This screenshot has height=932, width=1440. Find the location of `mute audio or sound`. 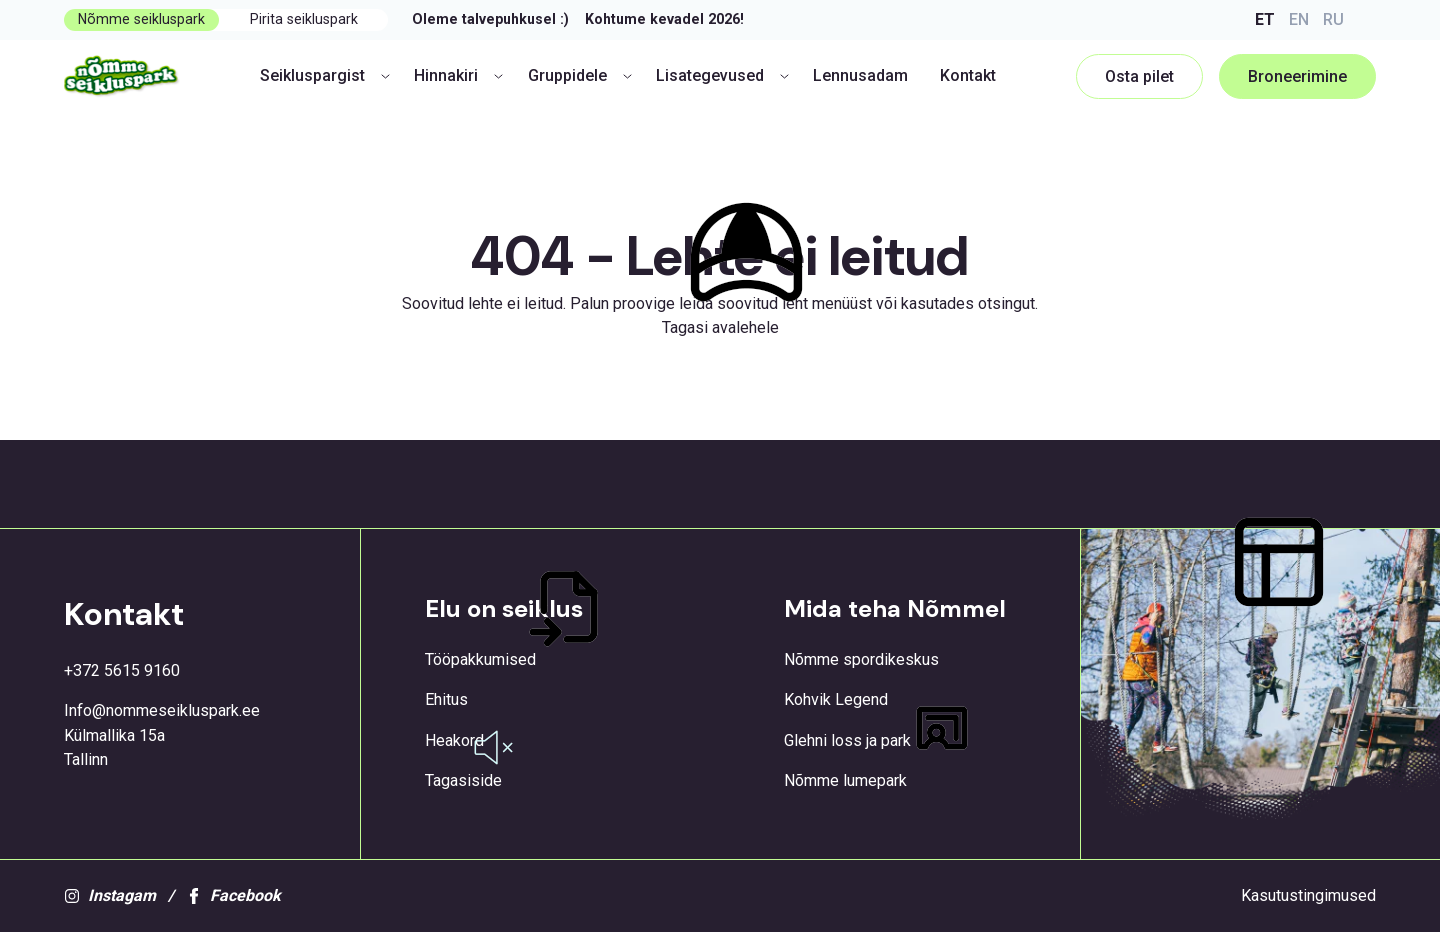

mute audio or sound is located at coordinates (491, 747).